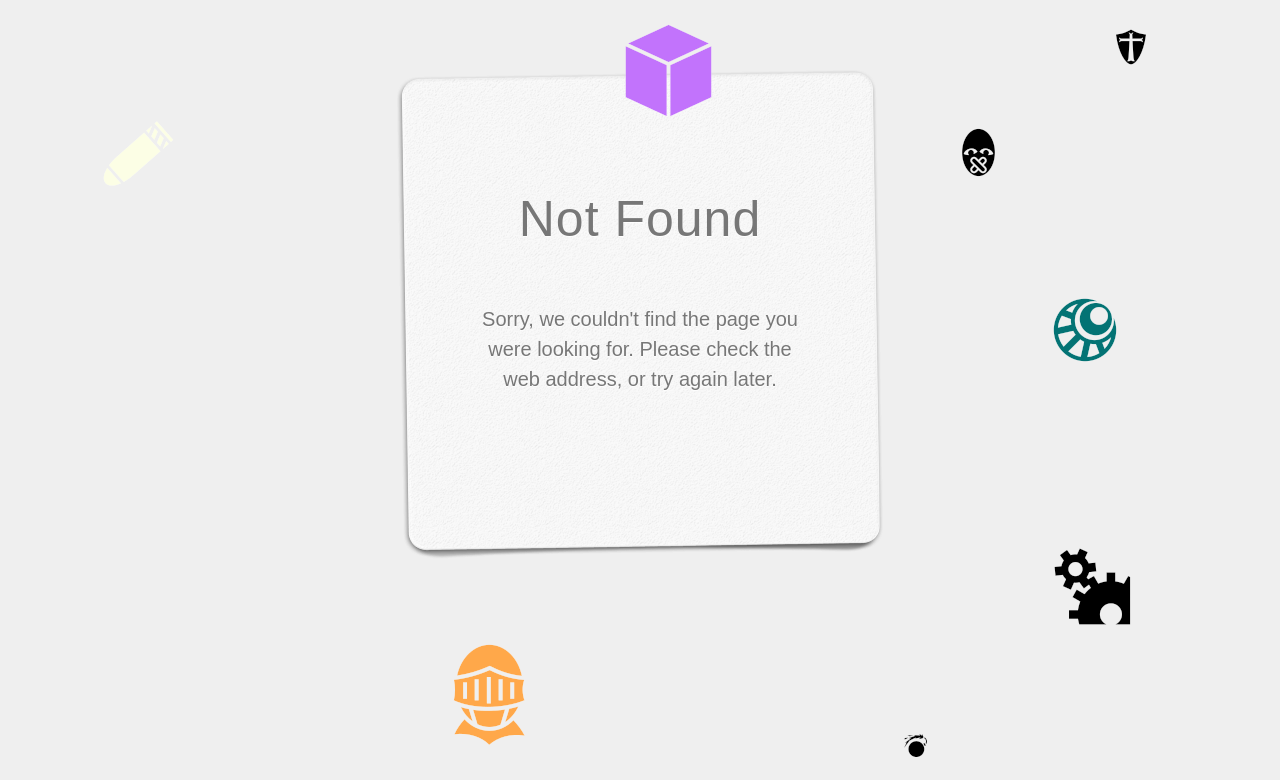 The height and width of the screenshot is (780, 1280). I want to click on ammunition or weaponry item in a game inventory, so click(138, 153).